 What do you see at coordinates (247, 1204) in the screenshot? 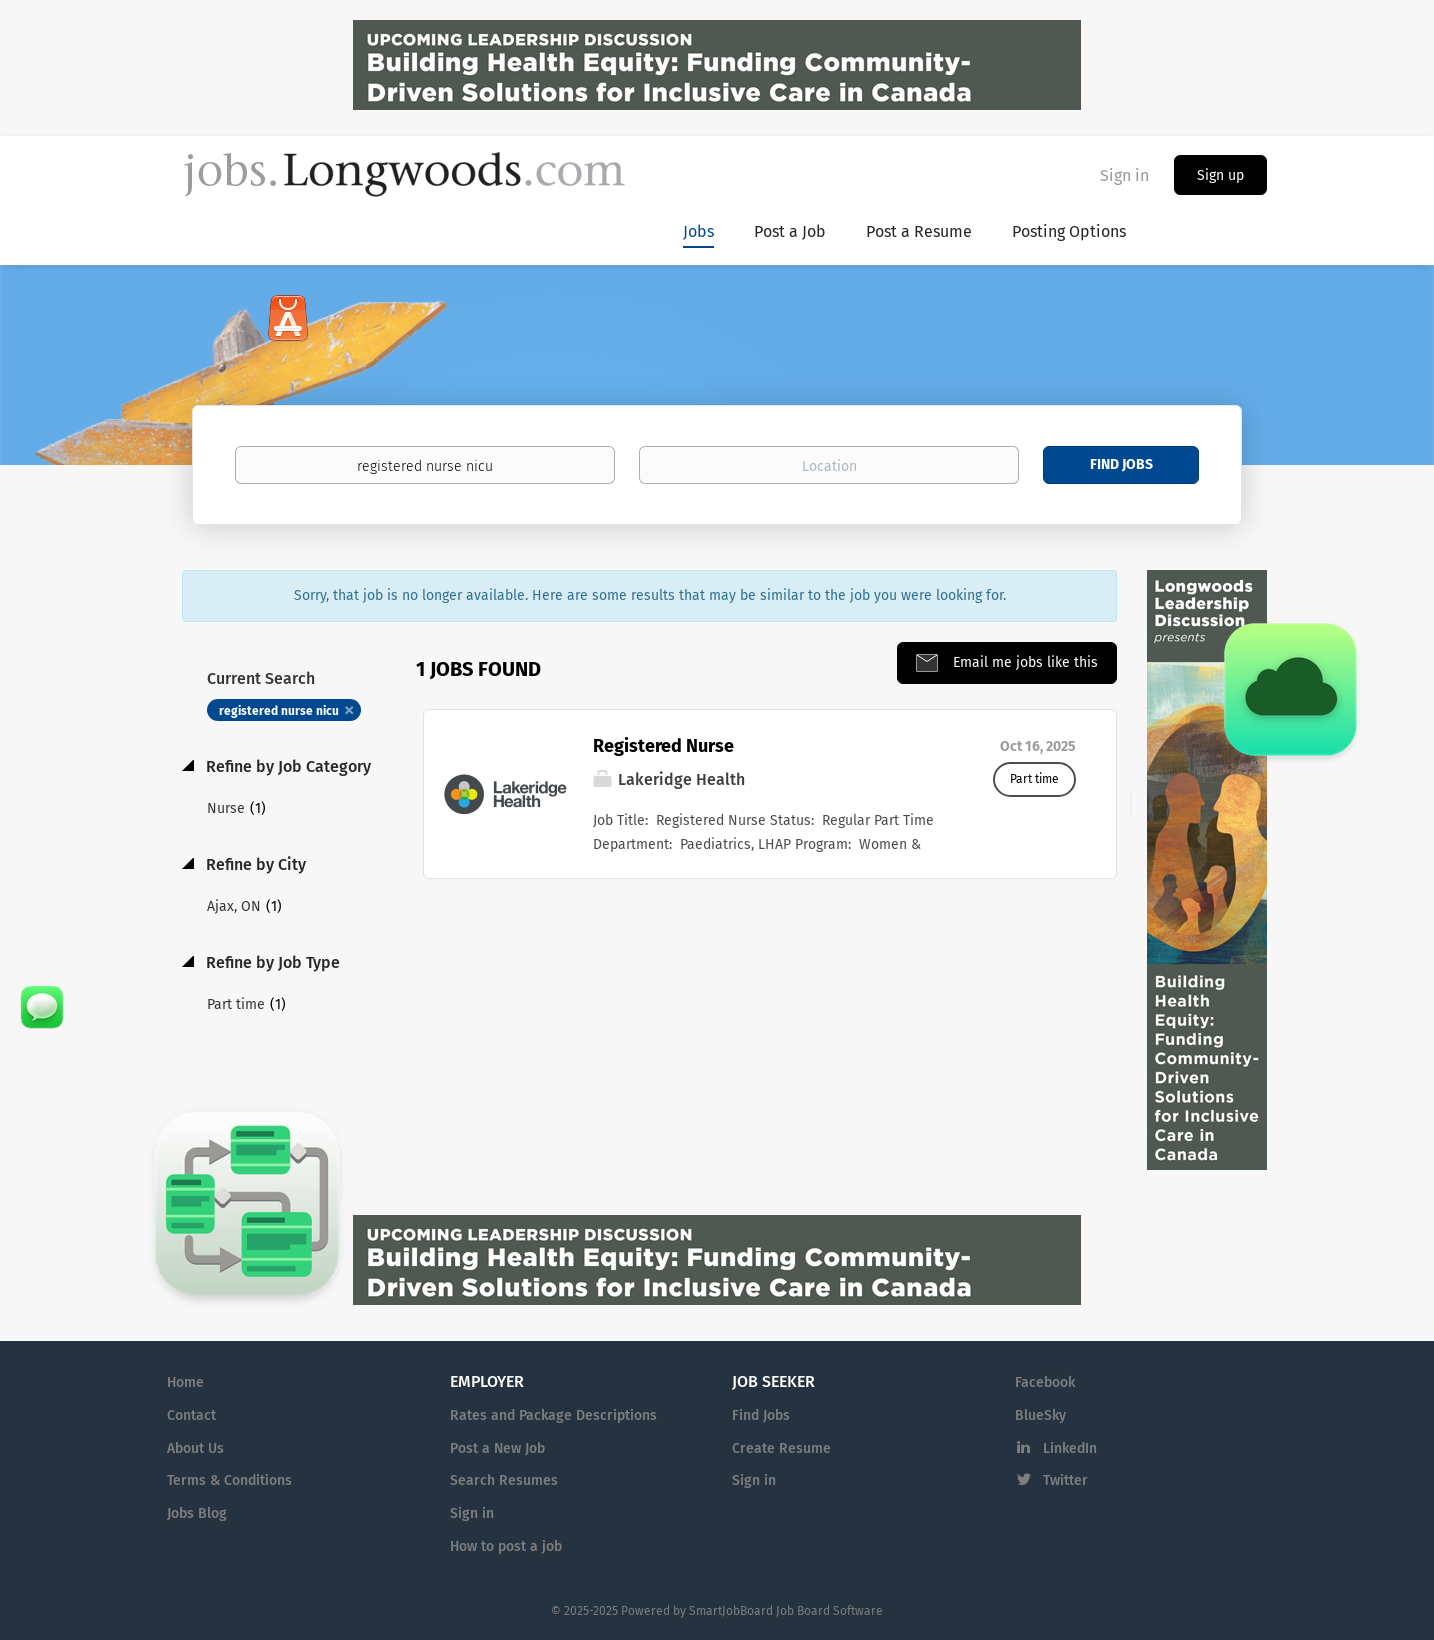
I see `open gaphor modeling application` at bounding box center [247, 1204].